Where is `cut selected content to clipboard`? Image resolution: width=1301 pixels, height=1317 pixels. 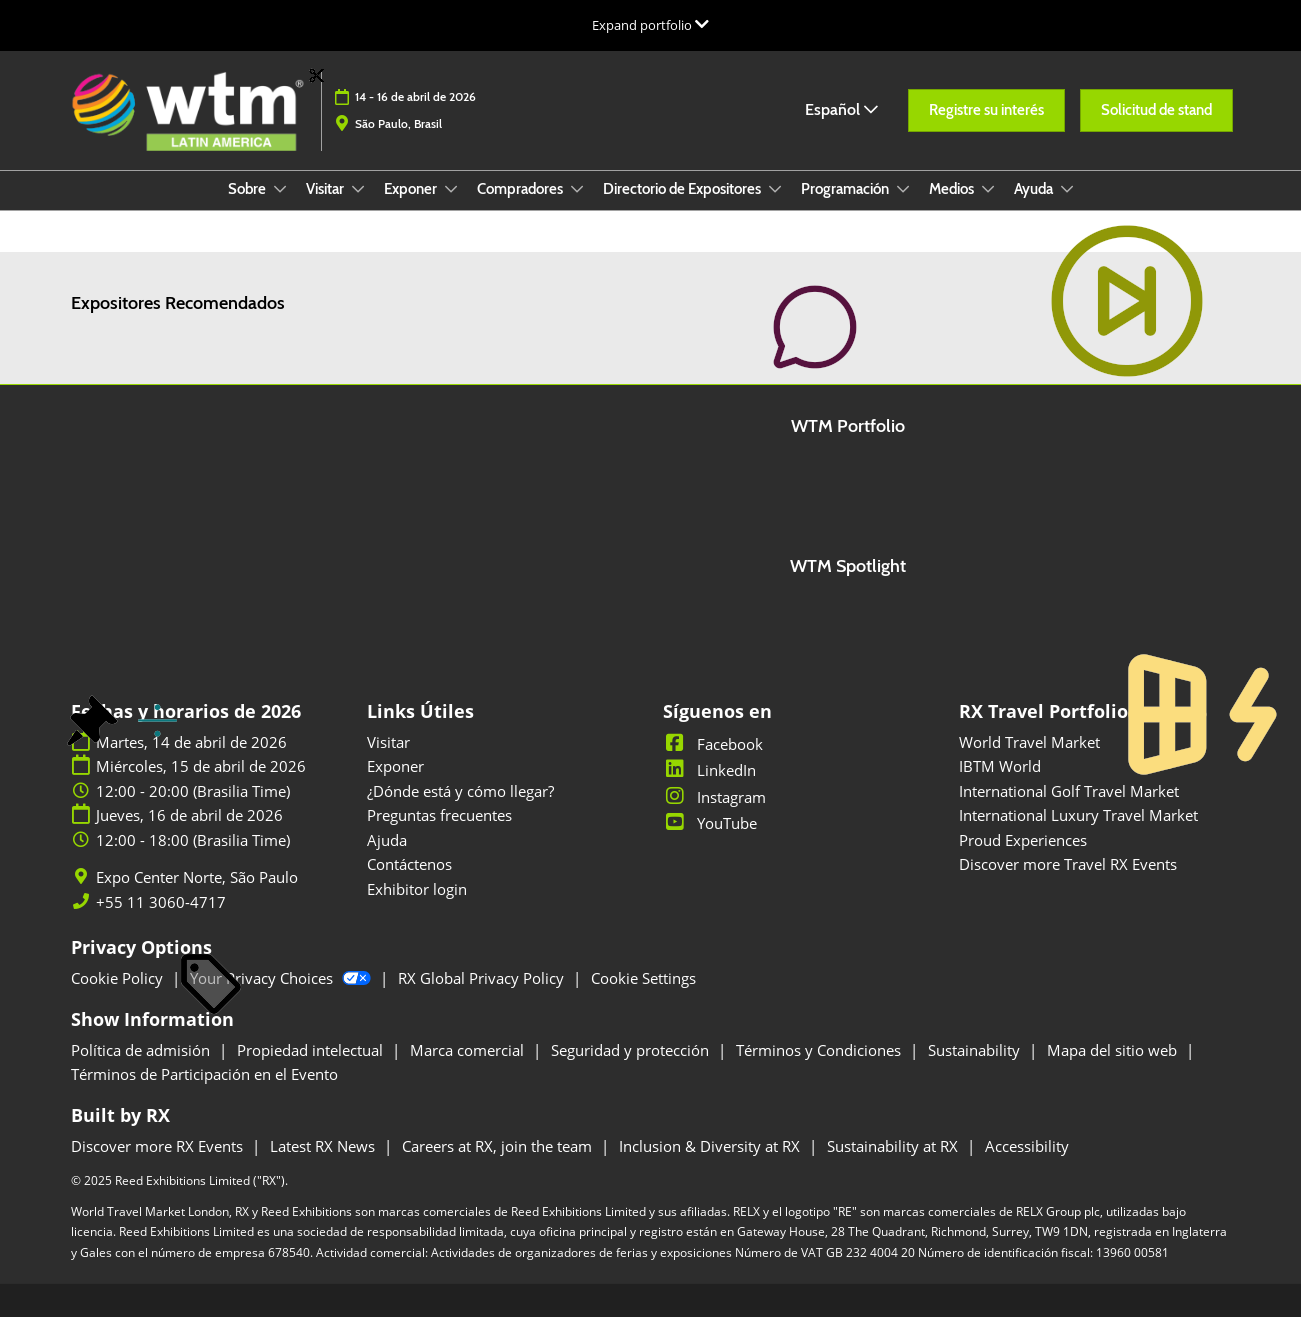
cut selected content to clipboard is located at coordinates (316, 75).